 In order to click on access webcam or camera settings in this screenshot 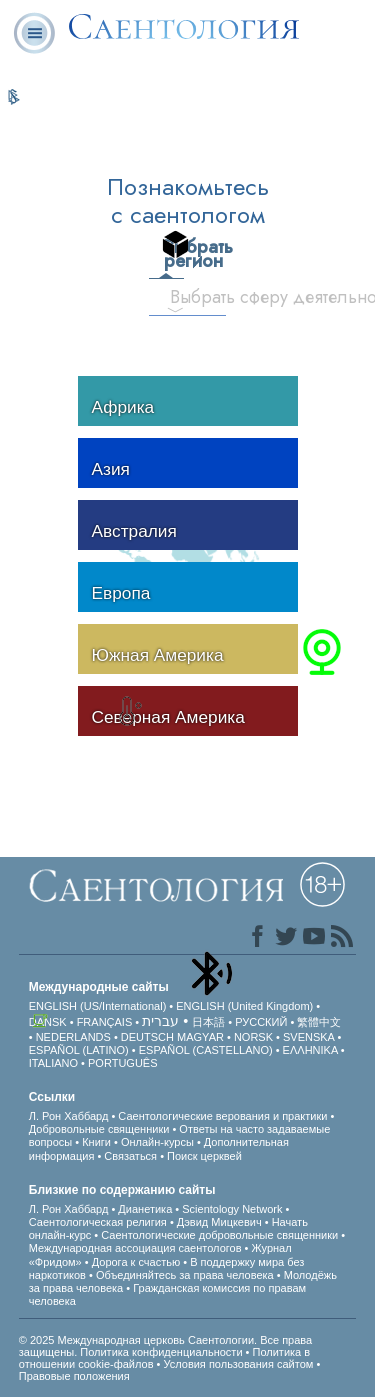, I will do `click(322, 652)`.